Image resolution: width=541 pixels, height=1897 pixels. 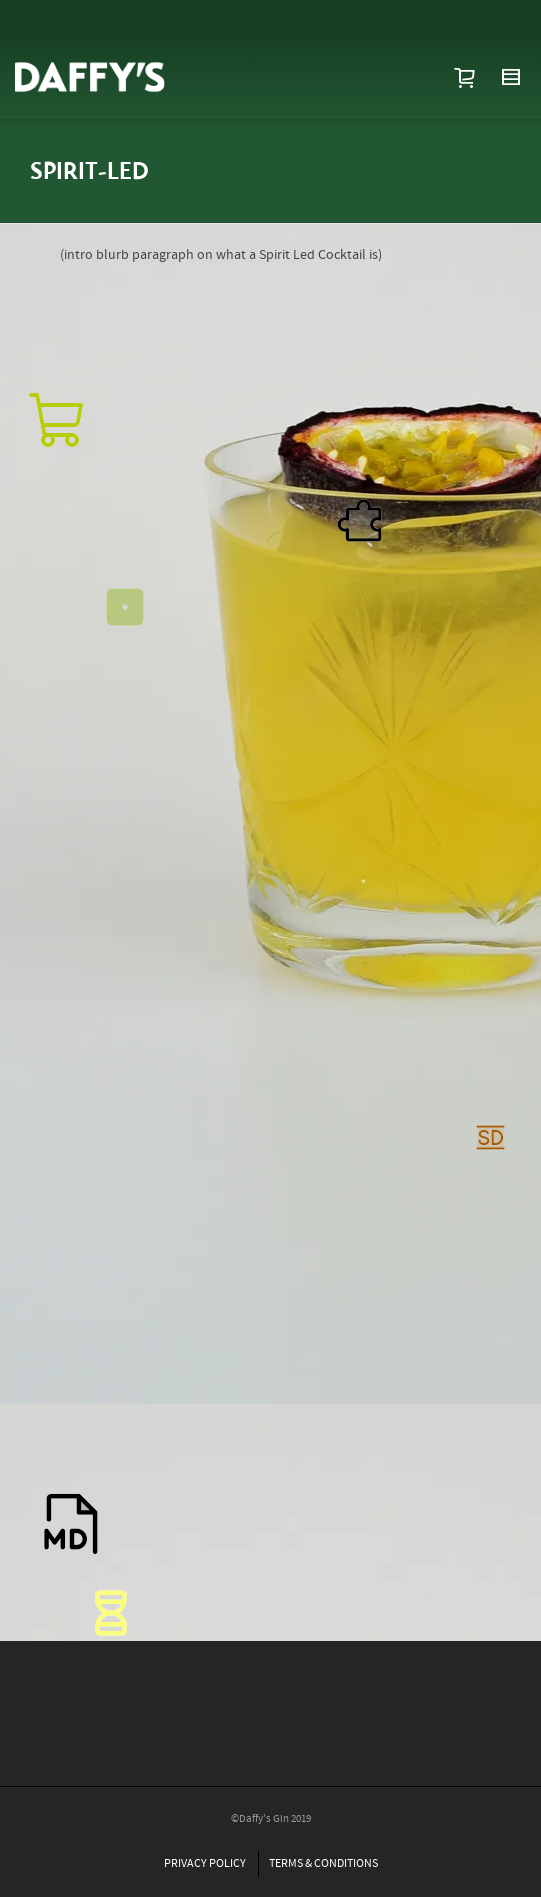 What do you see at coordinates (362, 522) in the screenshot?
I see `access plugins or extensions` at bounding box center [362, 522].